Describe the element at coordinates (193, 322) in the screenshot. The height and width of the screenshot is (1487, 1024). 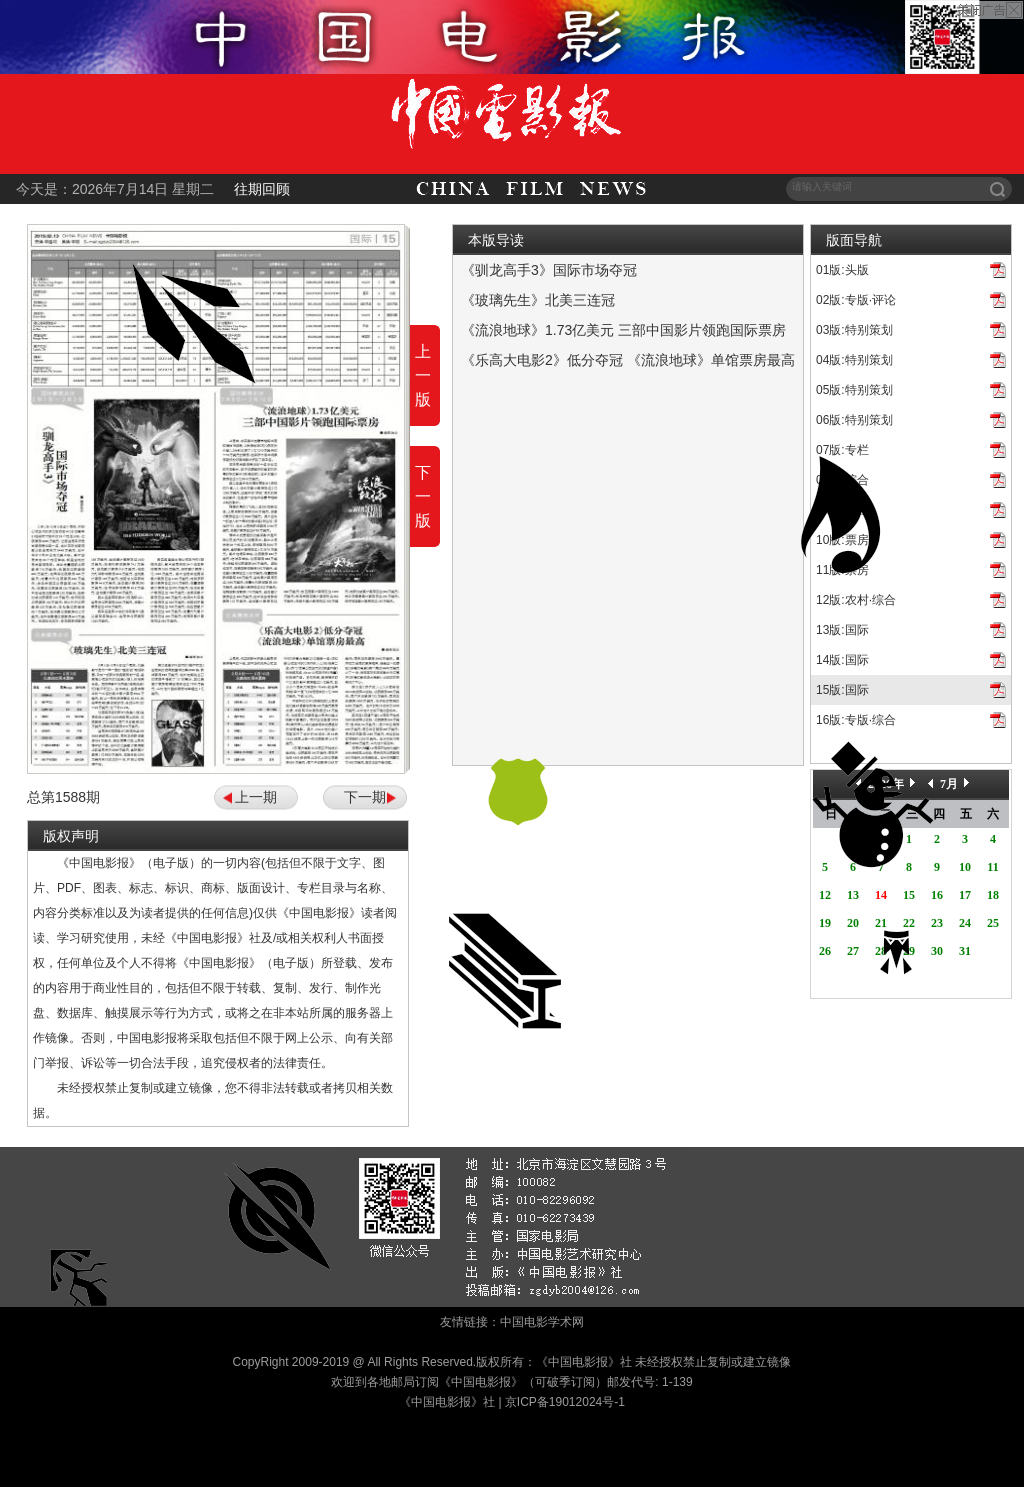
I see `collect or earn gems in a game` at that location.